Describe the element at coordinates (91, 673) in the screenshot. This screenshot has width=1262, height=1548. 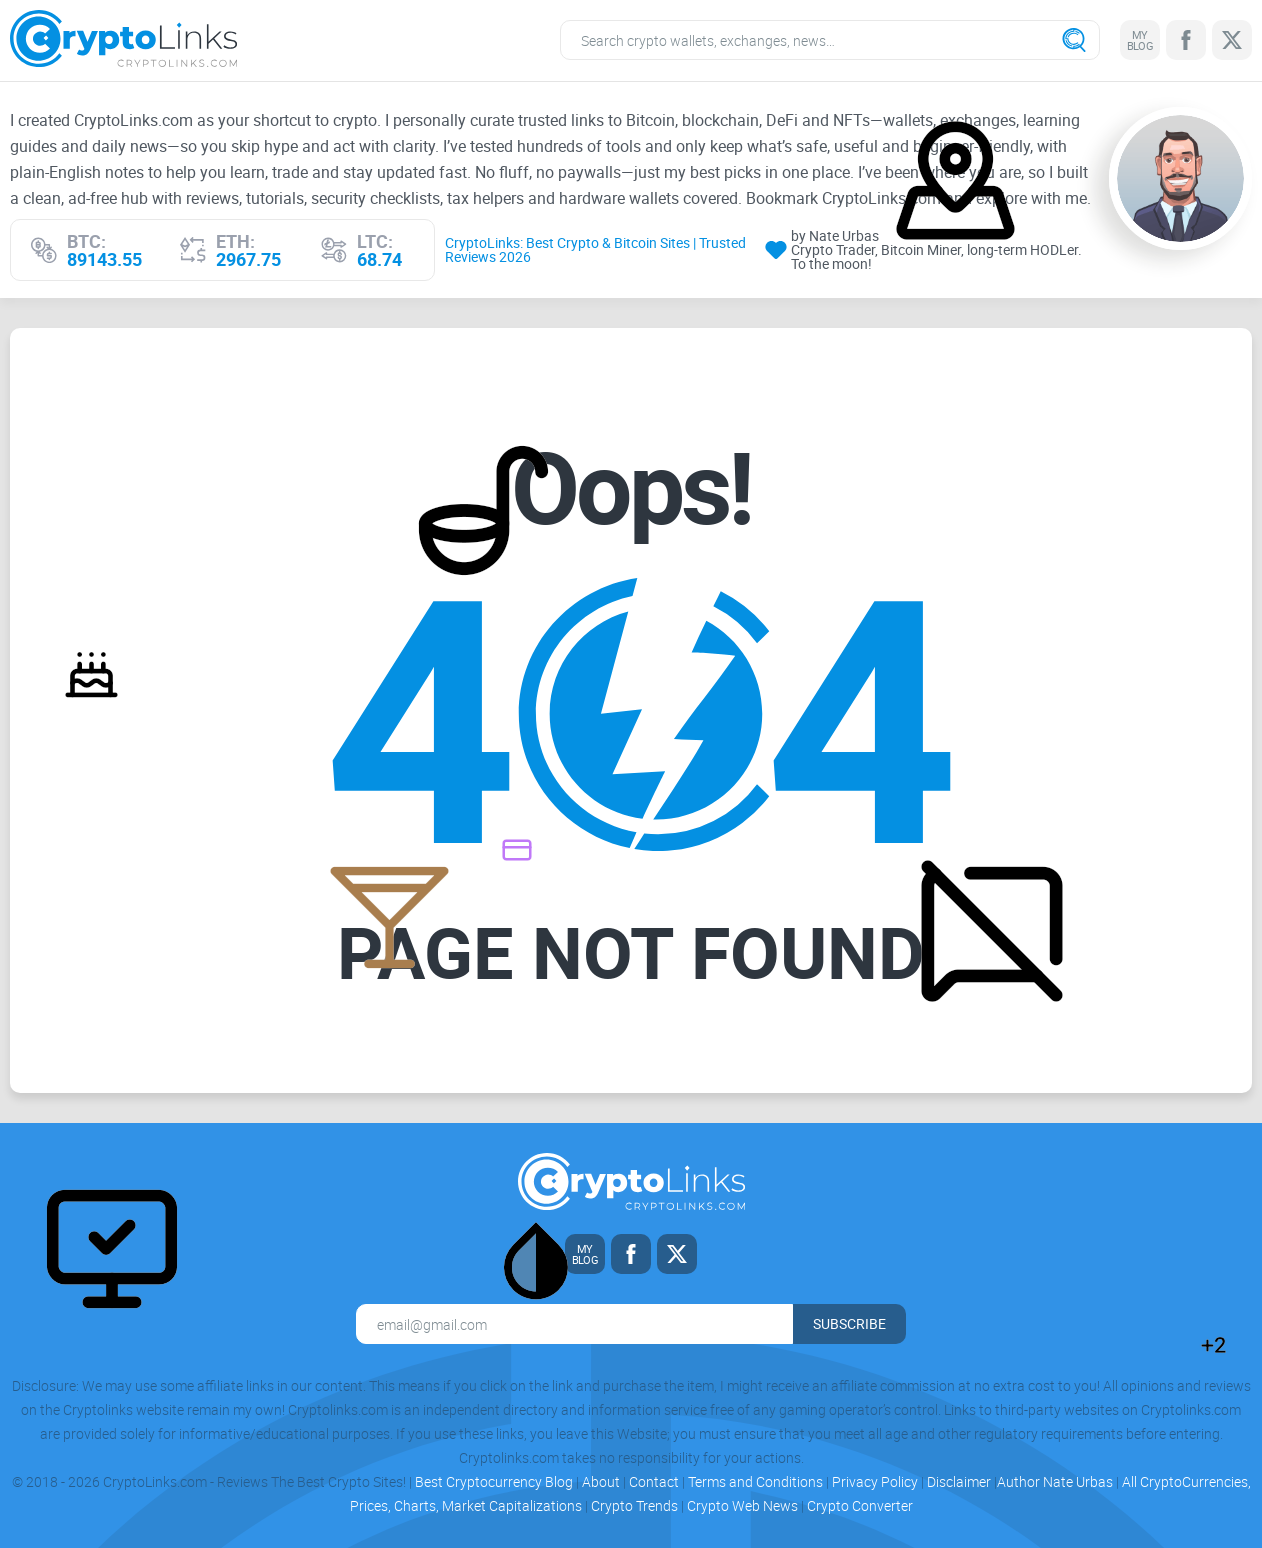
I see `indicates a birthday or celebration` at that location.